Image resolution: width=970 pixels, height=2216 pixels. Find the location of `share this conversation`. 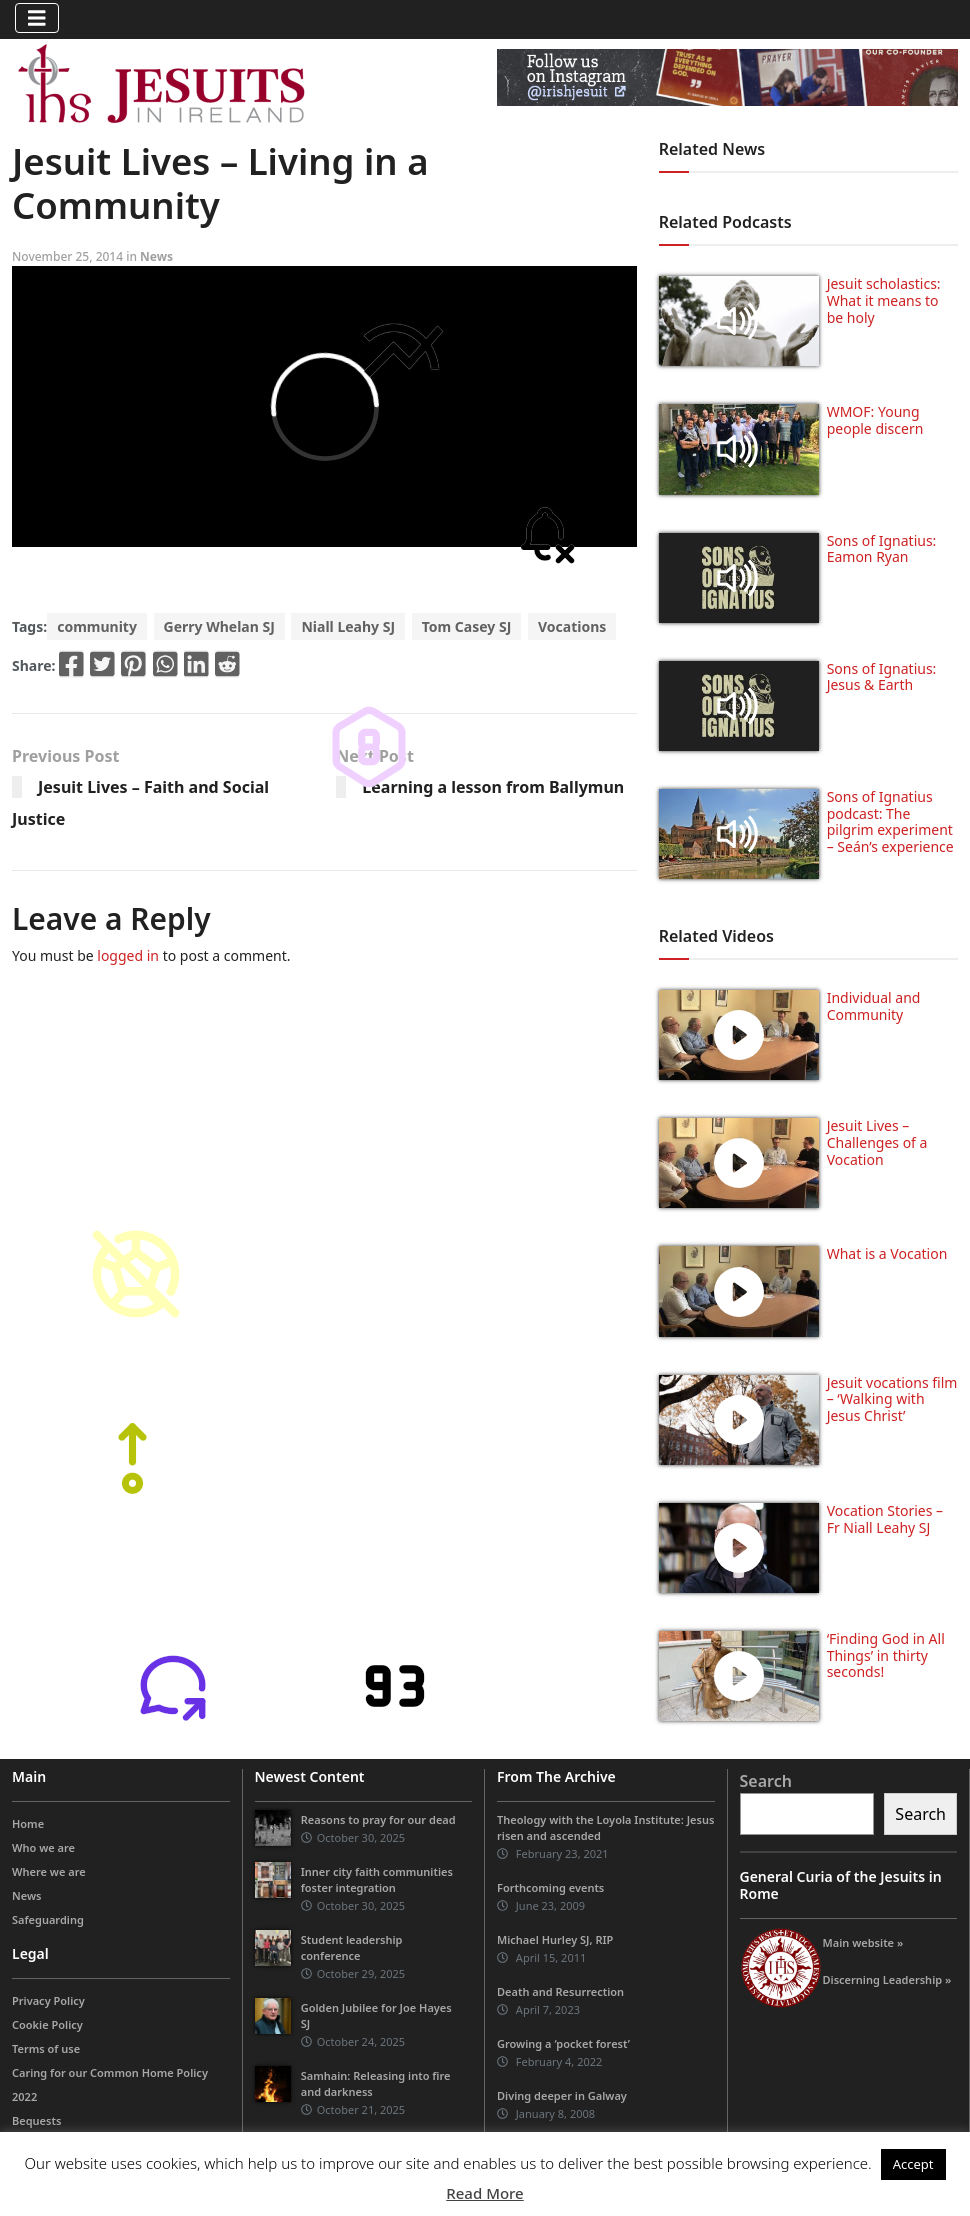

share this conversation is located at coordinates (173, 1685).